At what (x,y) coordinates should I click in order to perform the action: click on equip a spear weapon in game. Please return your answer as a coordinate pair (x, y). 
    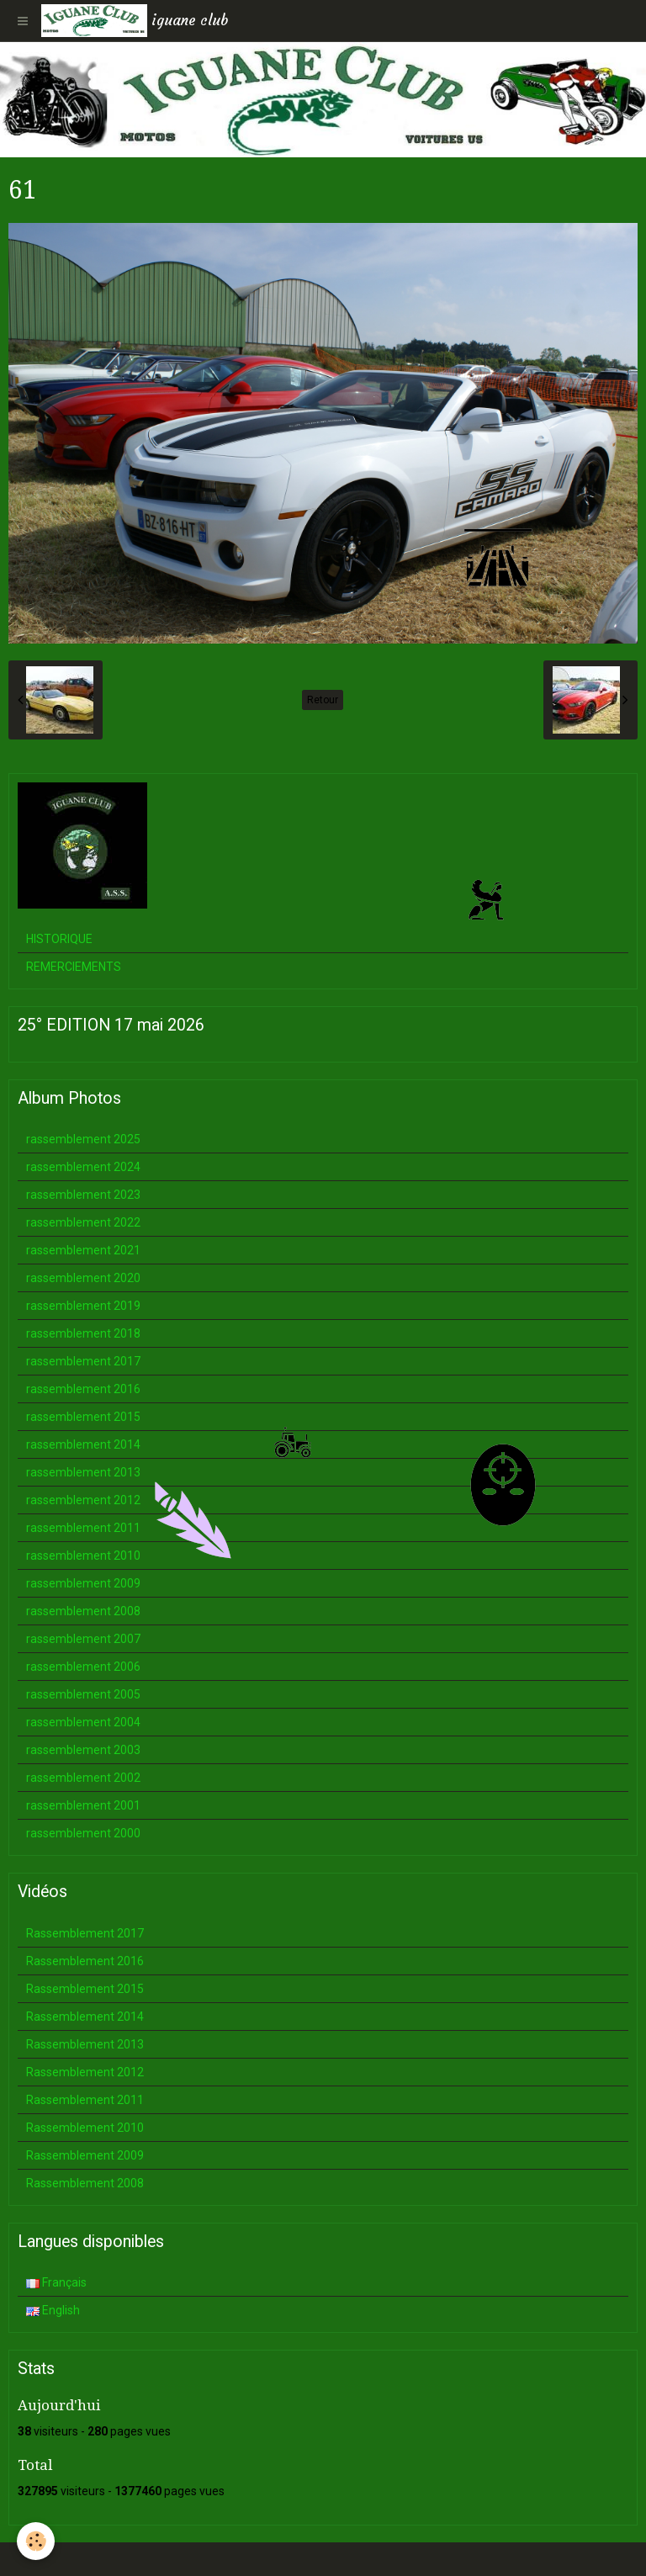
    Looking at the image, I should click on (193, 1520).